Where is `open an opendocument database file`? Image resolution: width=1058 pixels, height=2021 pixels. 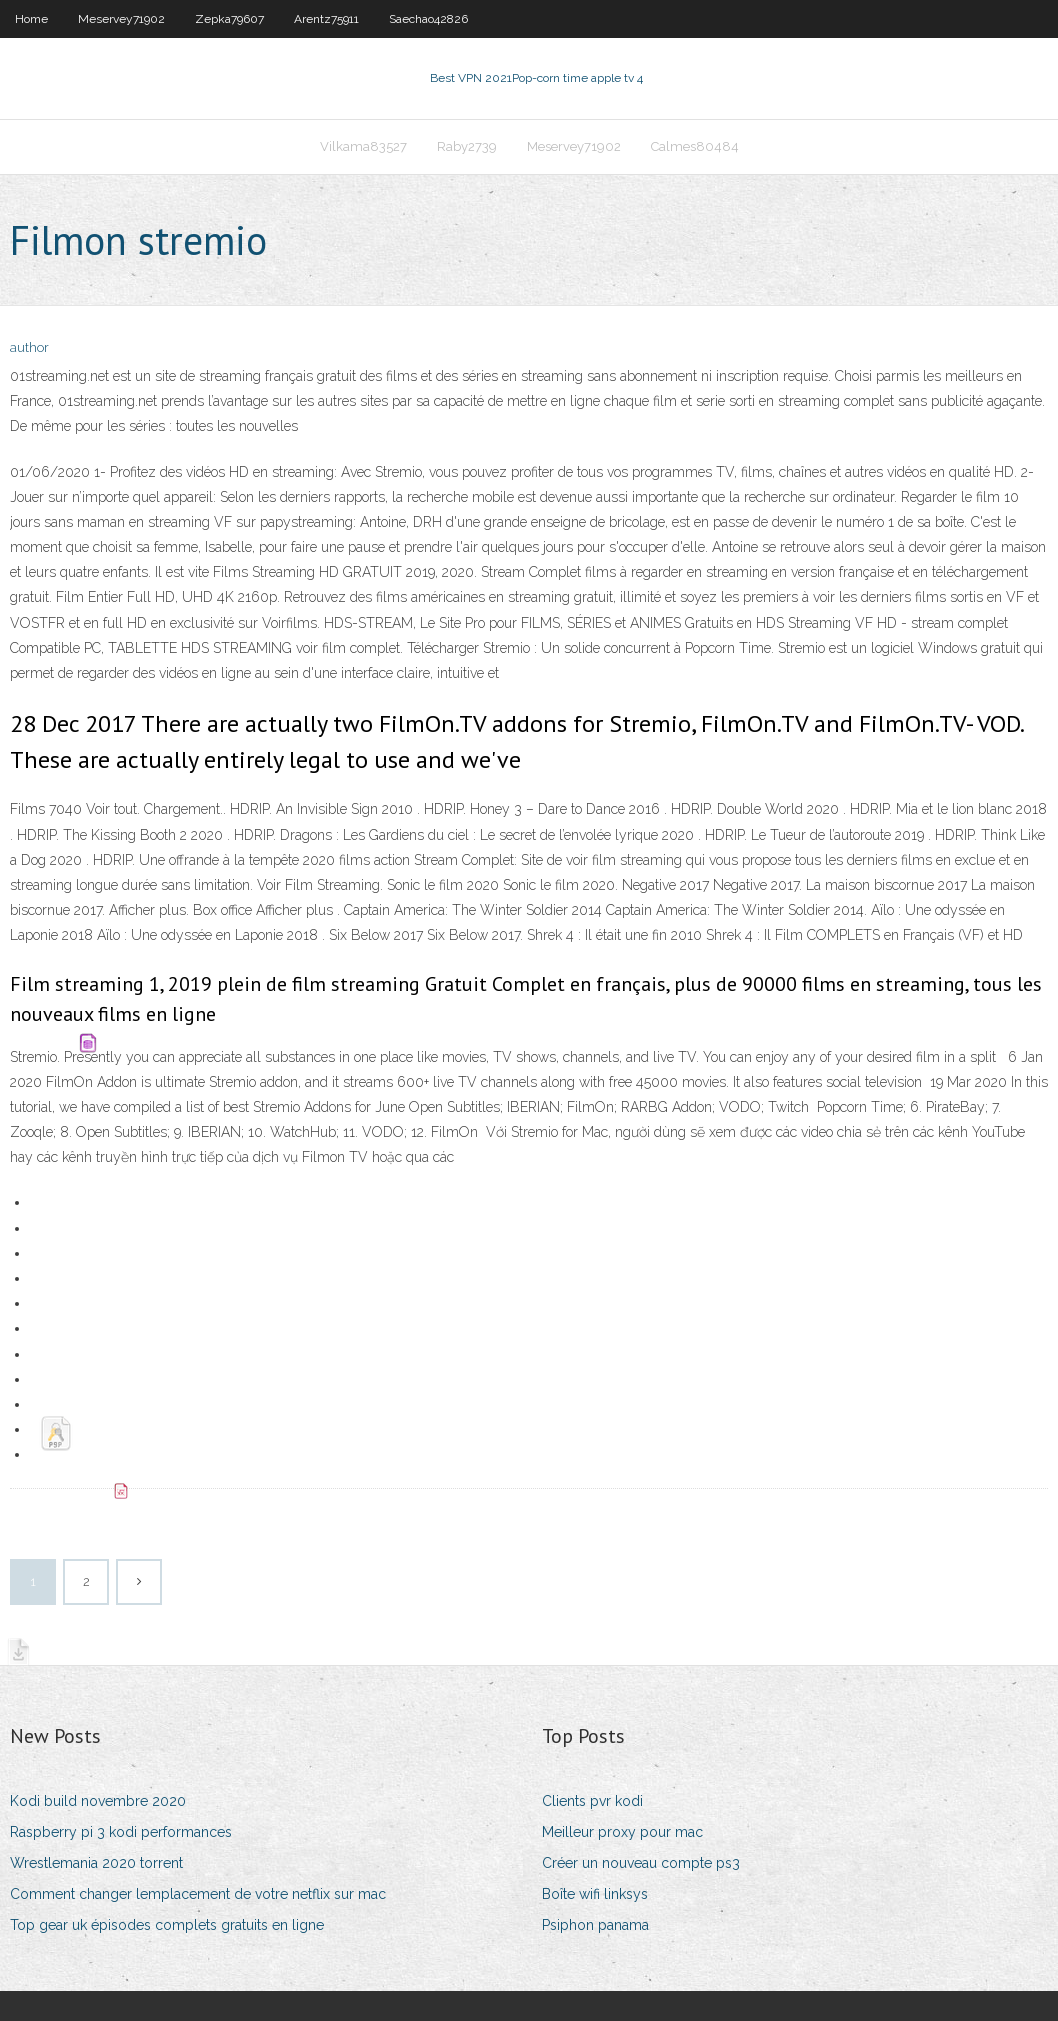 open an opendocument database file is located at coordinates (88, 1043).